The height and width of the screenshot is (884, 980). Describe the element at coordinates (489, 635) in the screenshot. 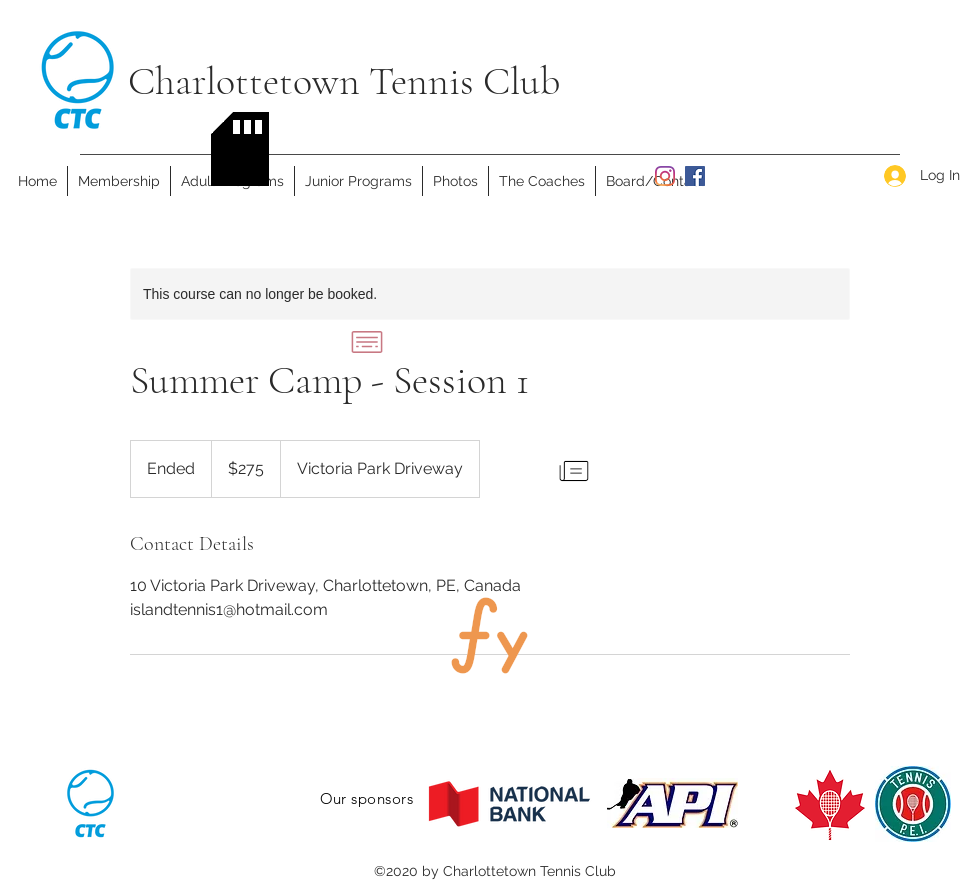

I see `insert mathematical function notation` at that location.